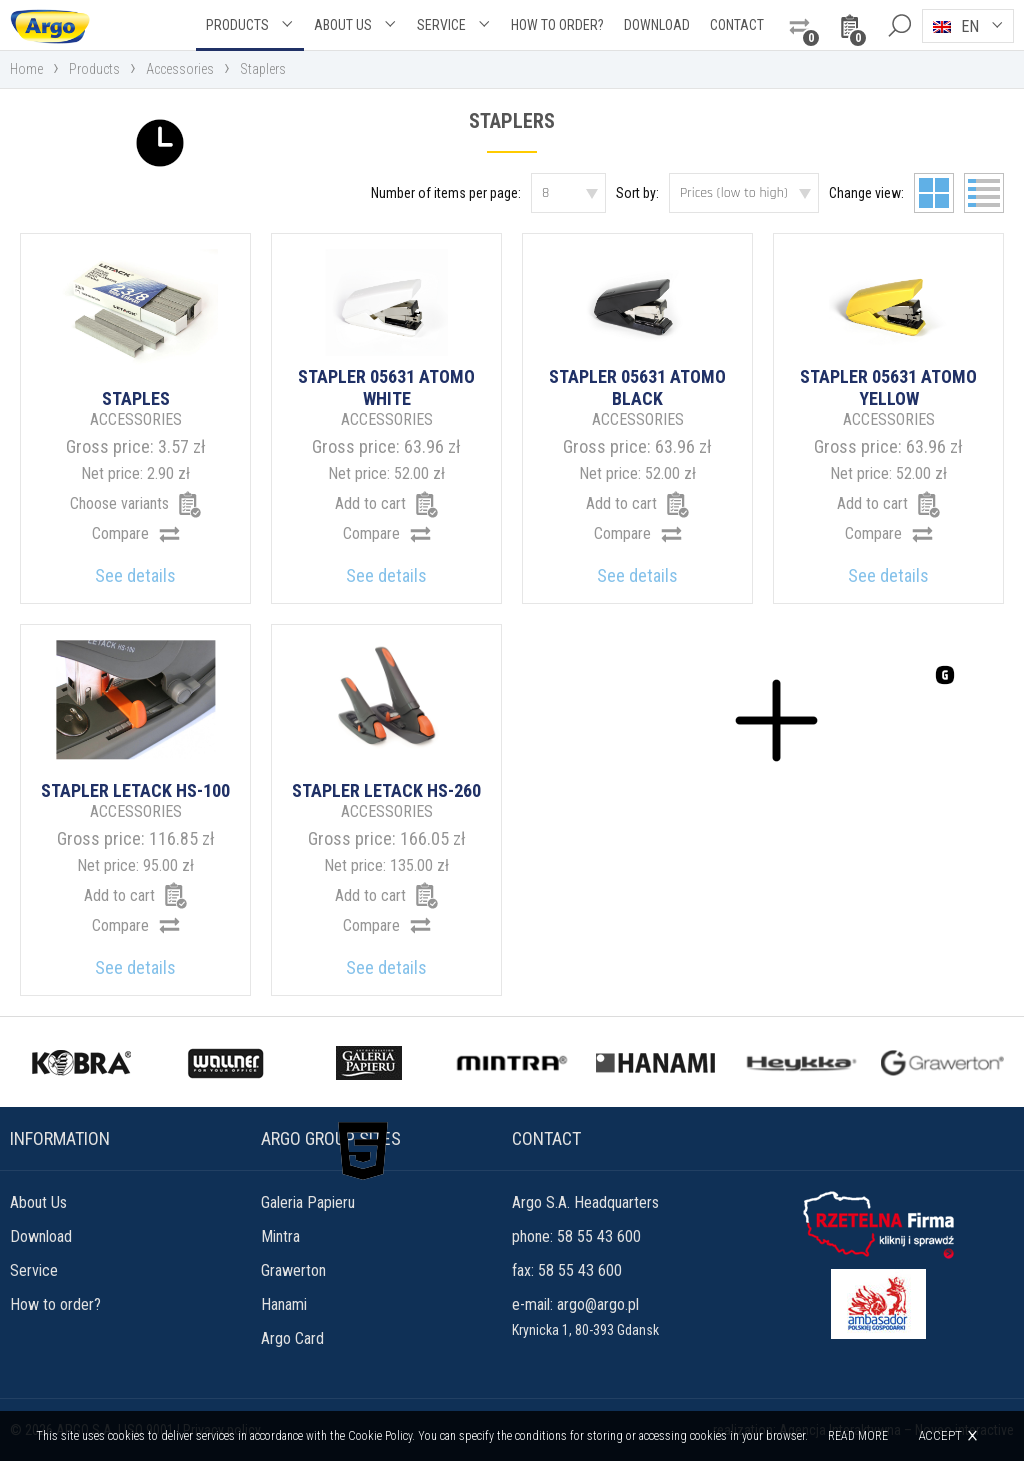 Image resolution: width=1024 pixels, height=1461 pixels. I want to click on view time or clock settings, so click(160, 143).